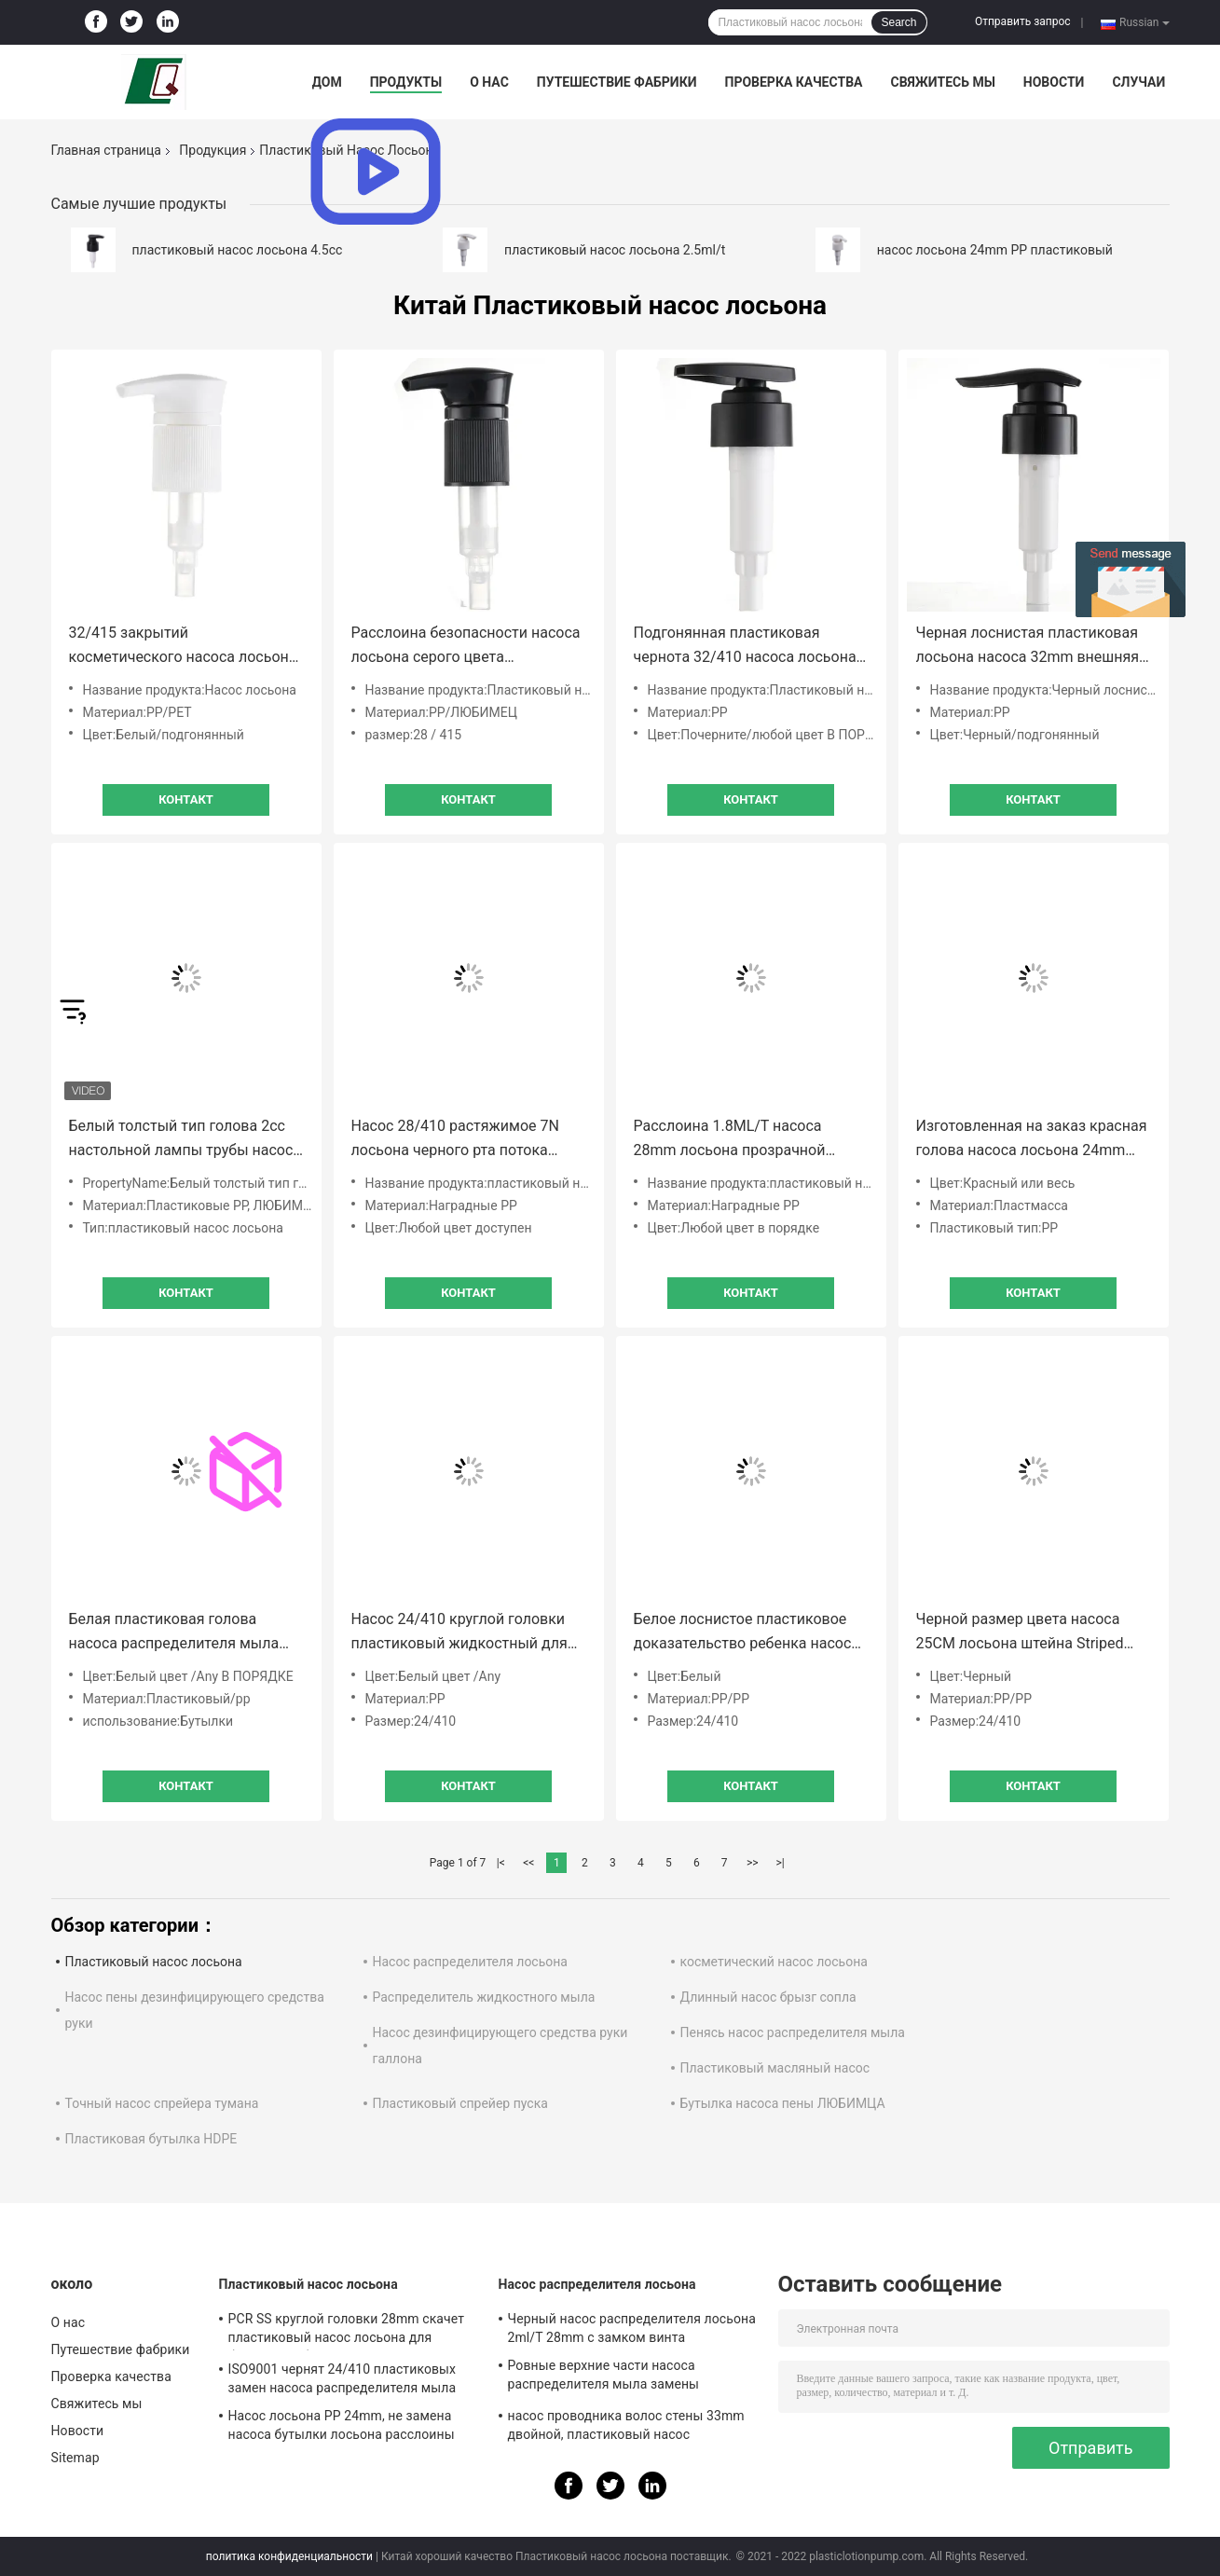 The width and height of the screenshot is (1220, 2576). What do you see at coordinates (245, 1471) in the screenshot?
I see `3D view disabled or unavailable` at bounding box center [245, 1471].